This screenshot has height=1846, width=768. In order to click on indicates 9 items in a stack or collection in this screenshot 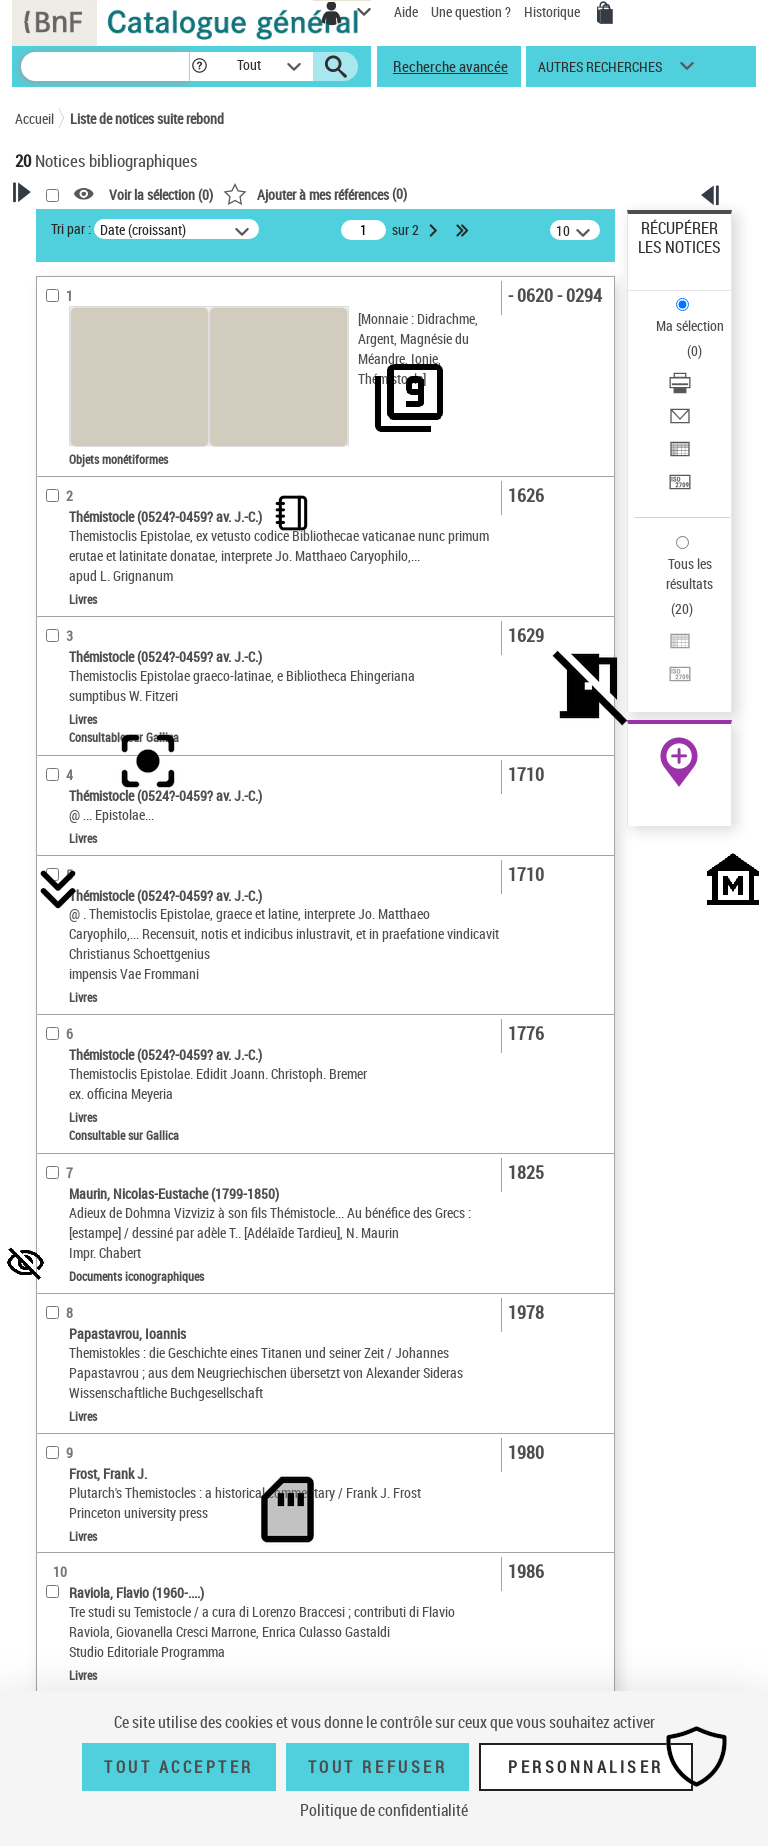, I will do `click(409, 398)`.